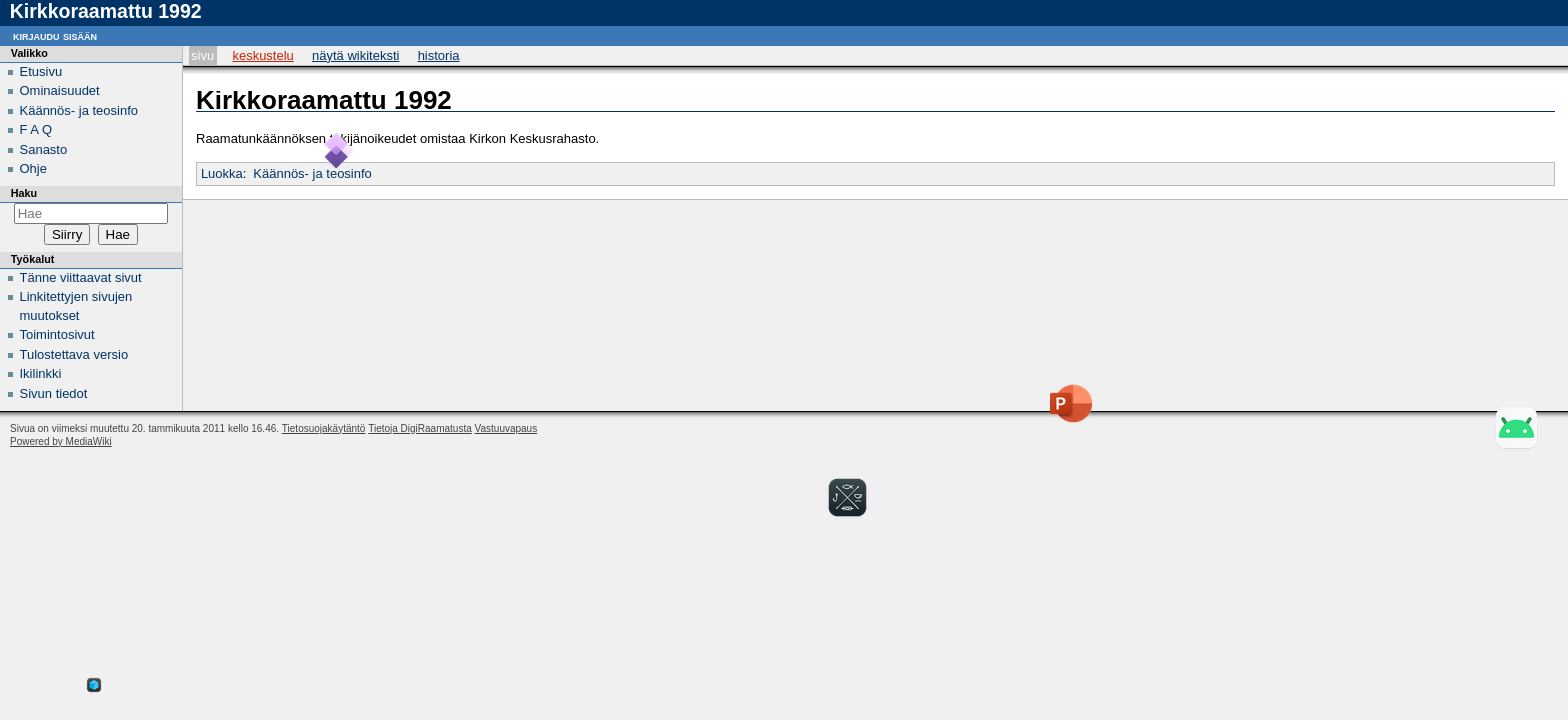  I want to click on open awf application, so click(94, 685).